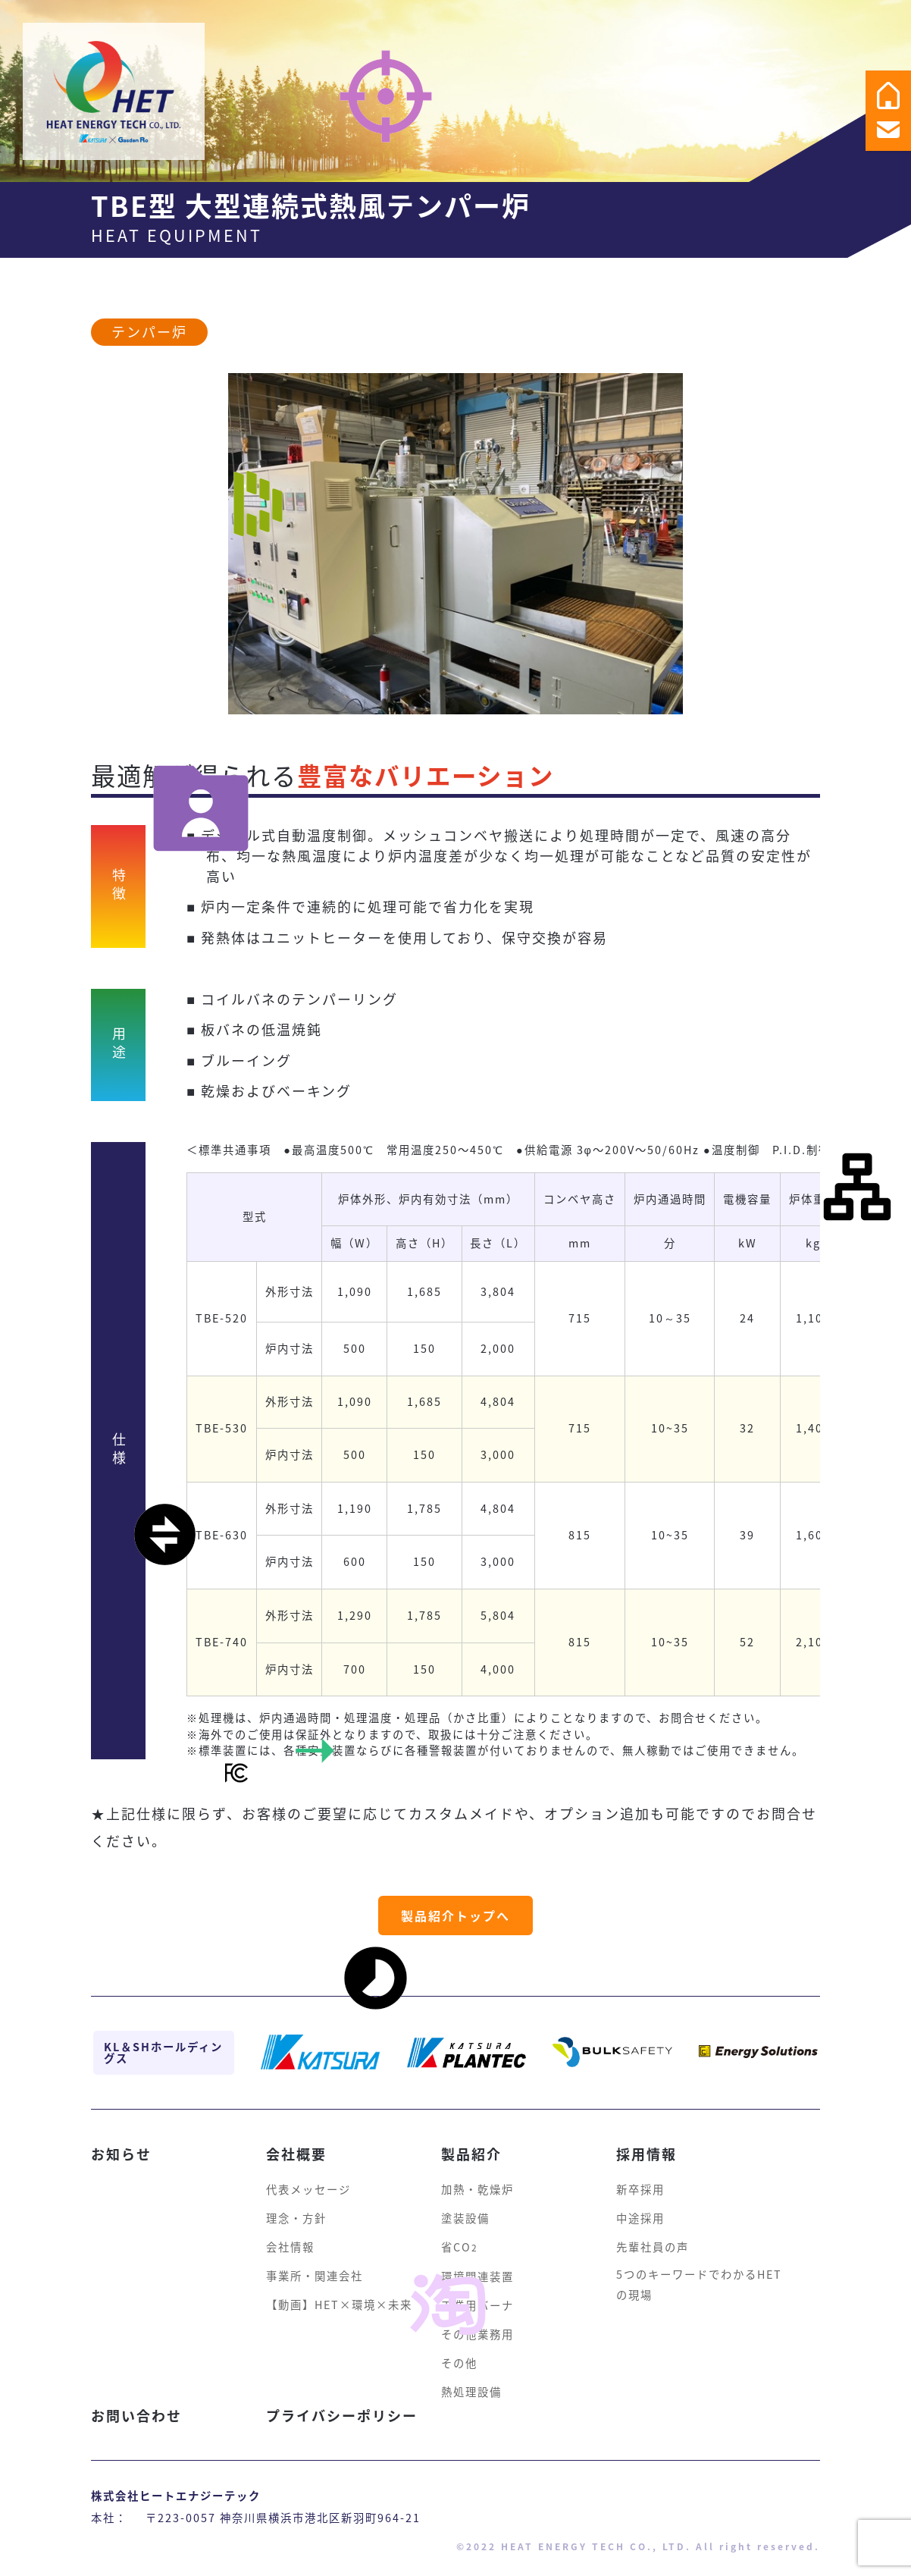 Image resolution: width=911 pixels, height=2576 pixels. Describe the element at coordinates (375, 1978) in the screenshot. I see `indicates approximately 80% progress complete` at that location.